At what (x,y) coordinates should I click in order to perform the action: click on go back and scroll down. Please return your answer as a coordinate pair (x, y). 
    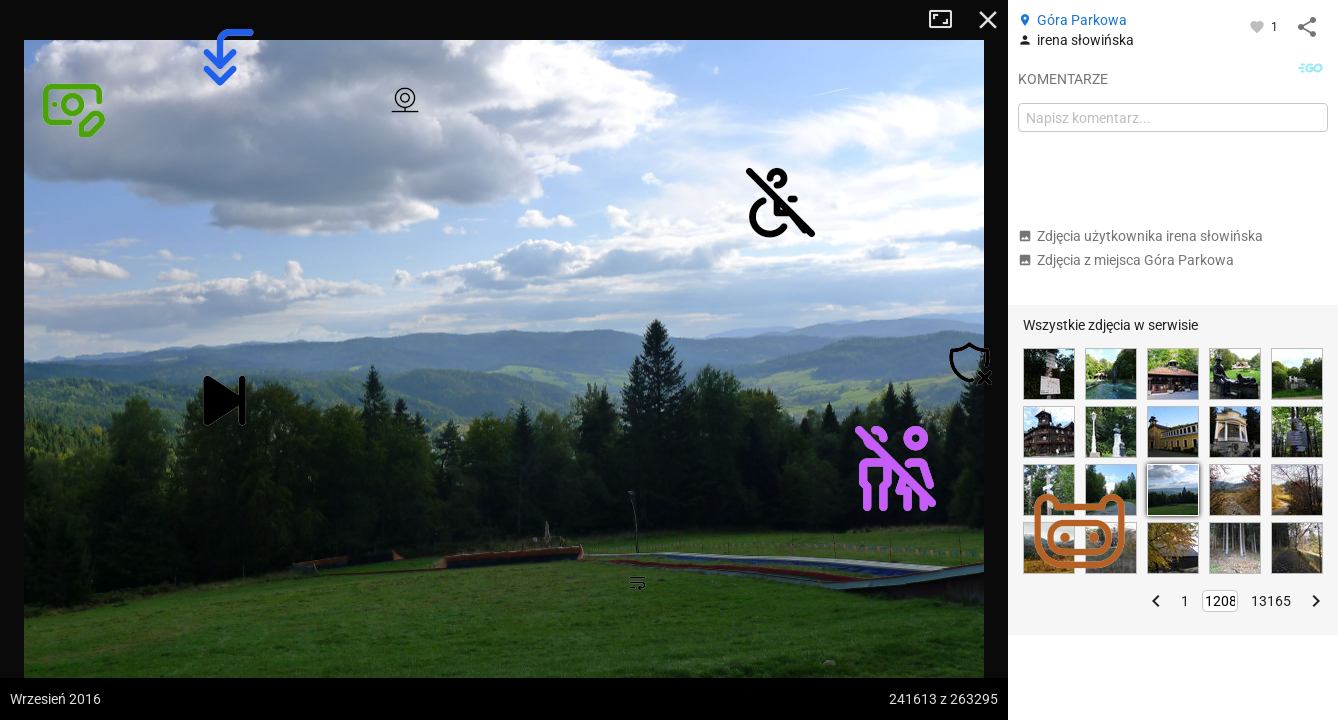
    Looking at the image, I should click on (230, 59).